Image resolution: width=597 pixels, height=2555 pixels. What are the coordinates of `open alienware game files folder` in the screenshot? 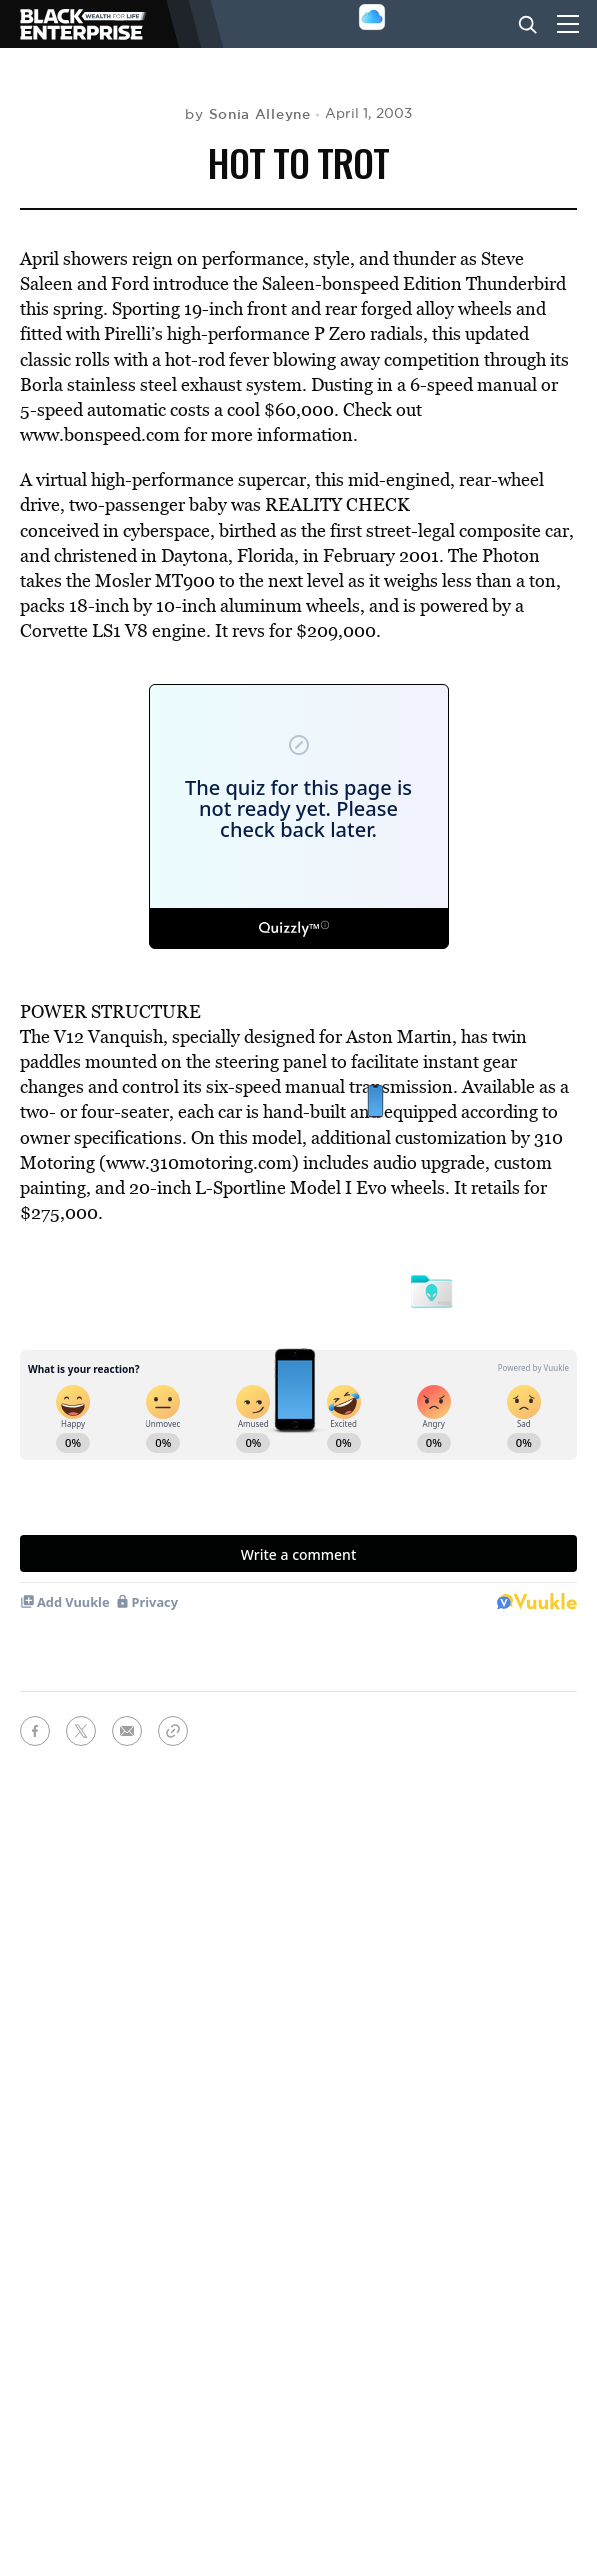 It's located at (431, 1292).